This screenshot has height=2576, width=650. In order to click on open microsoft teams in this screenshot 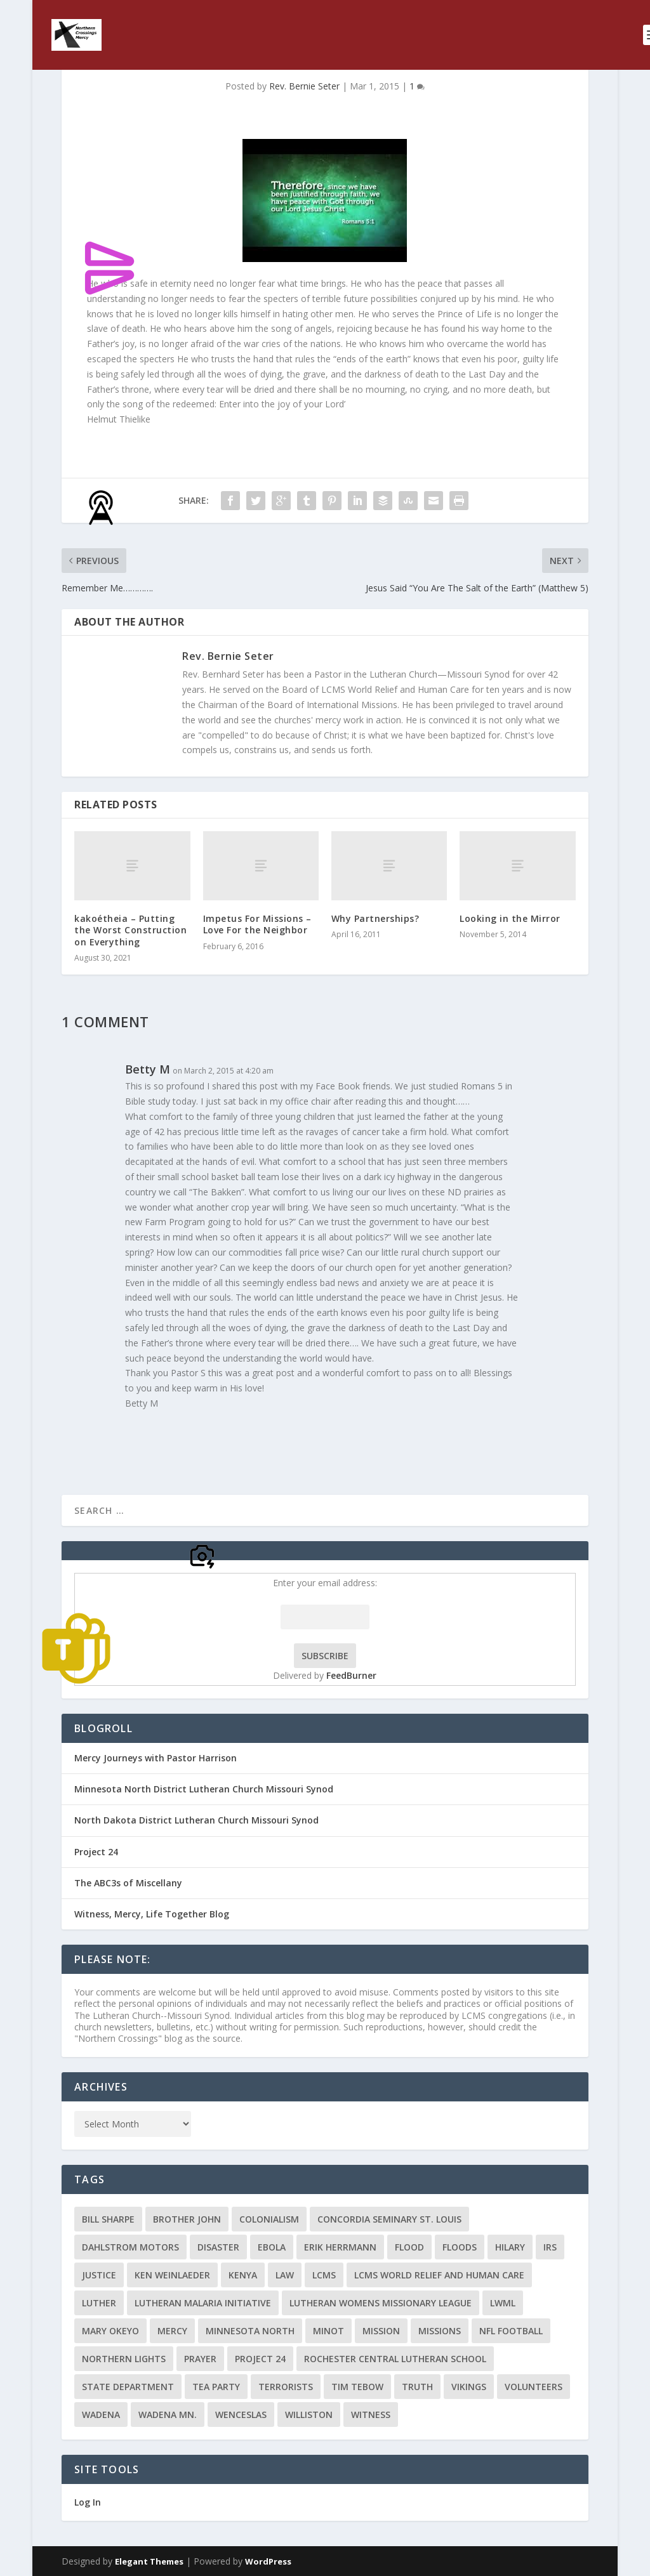, I will do `click(76, 1650)`.